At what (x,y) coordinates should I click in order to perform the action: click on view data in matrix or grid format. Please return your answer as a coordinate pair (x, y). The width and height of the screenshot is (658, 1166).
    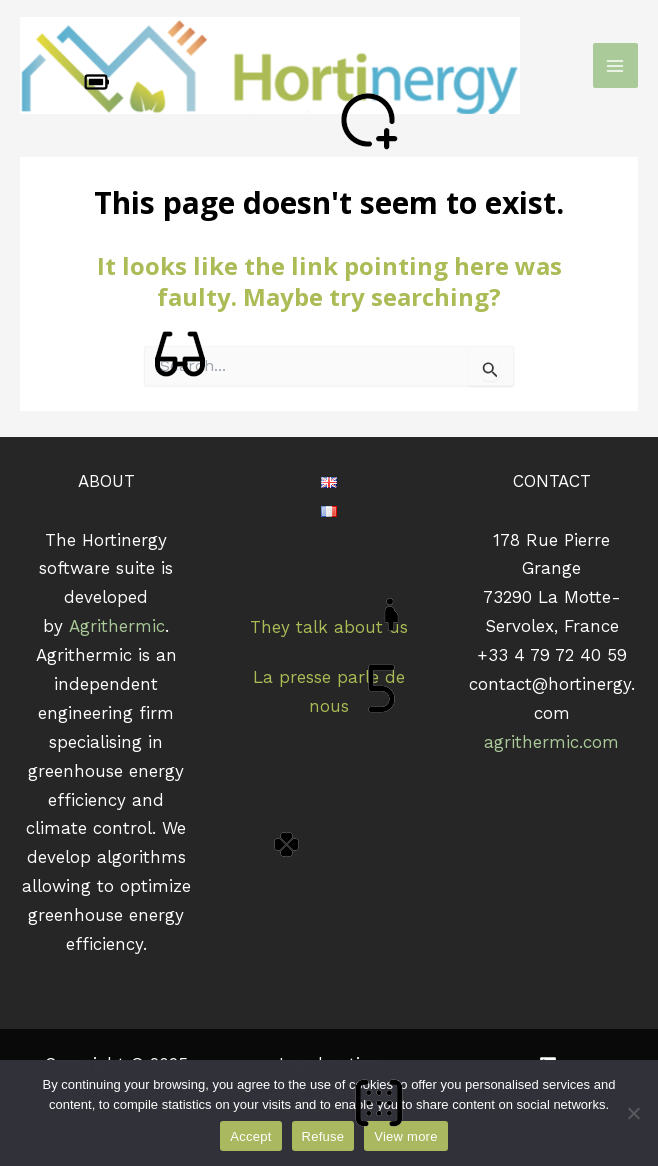
    Looking at the image, I should click on (379, 1103).